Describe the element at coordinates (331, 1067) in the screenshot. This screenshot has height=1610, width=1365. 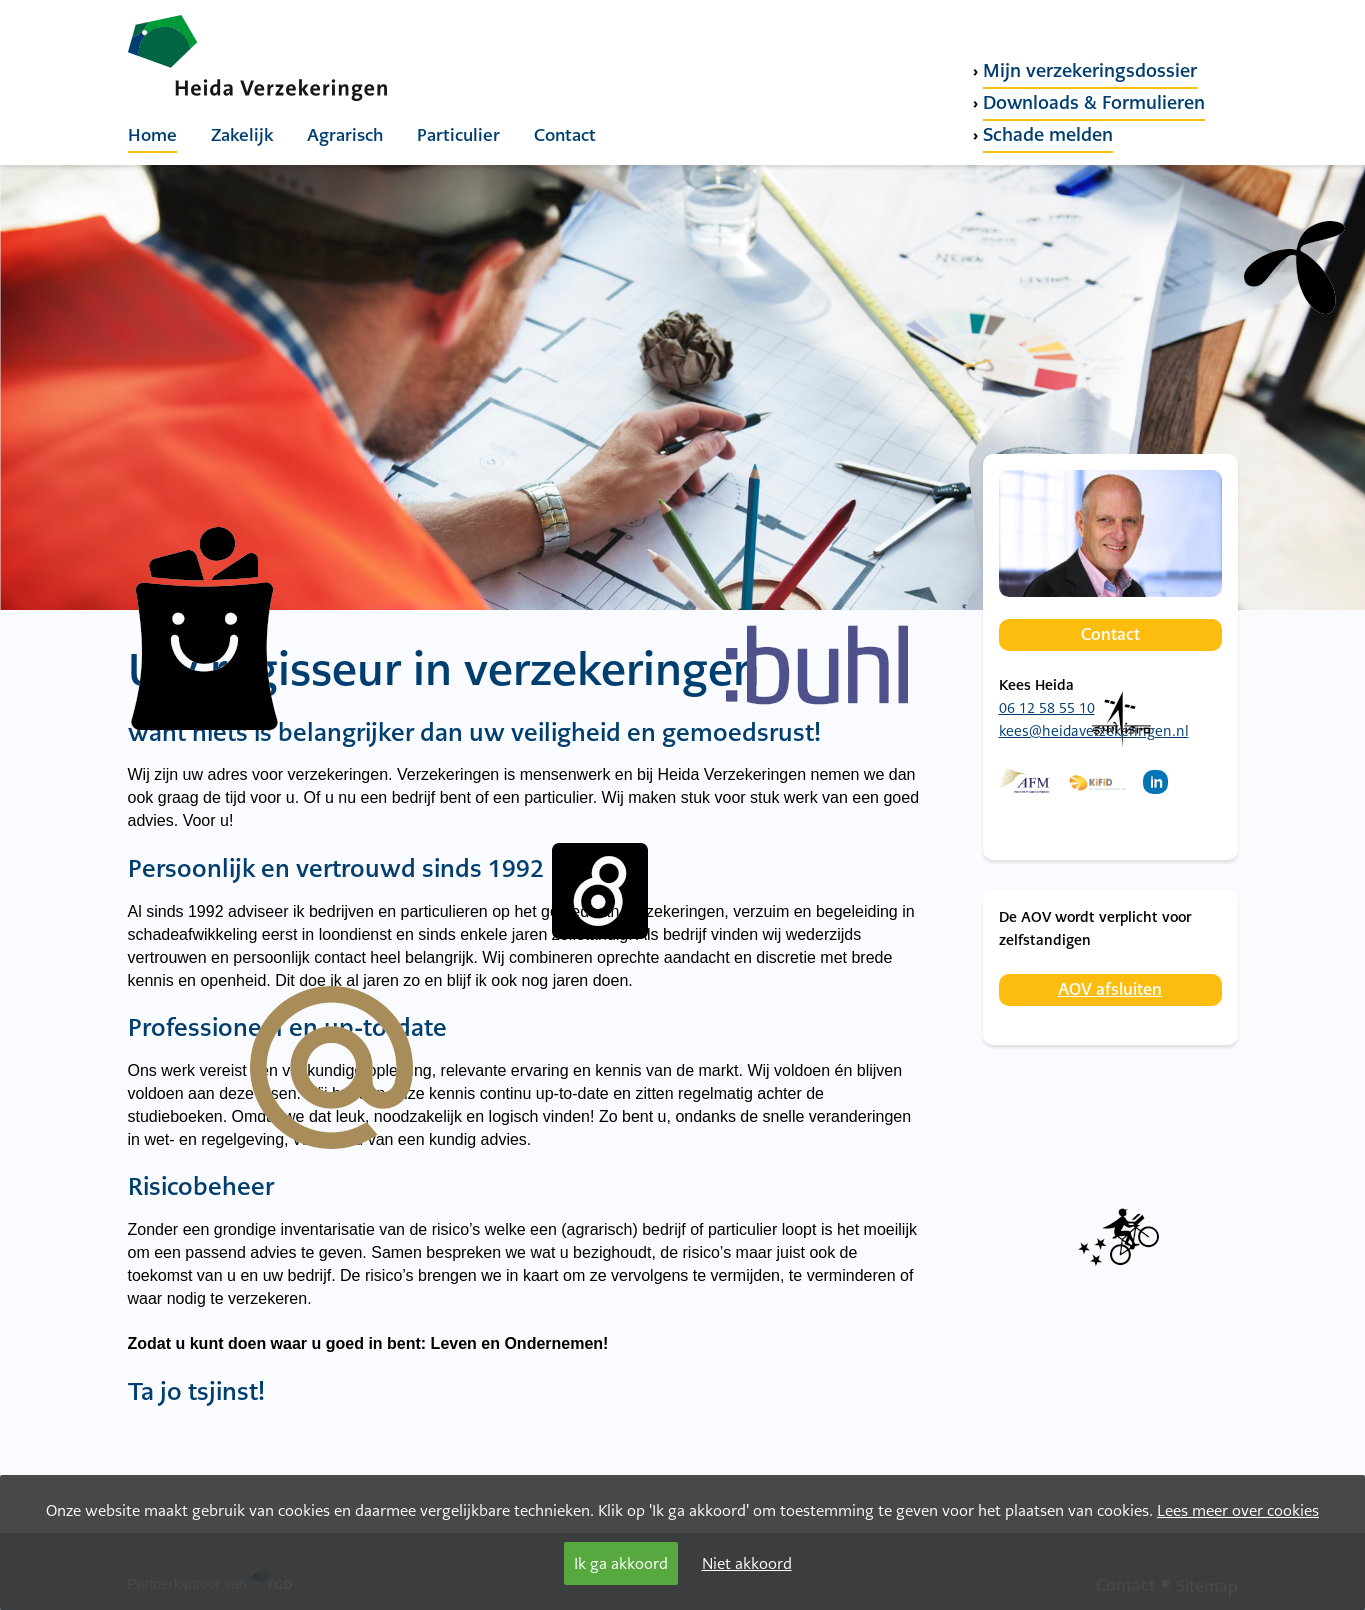
I see `open mail.ru email service` at that location.